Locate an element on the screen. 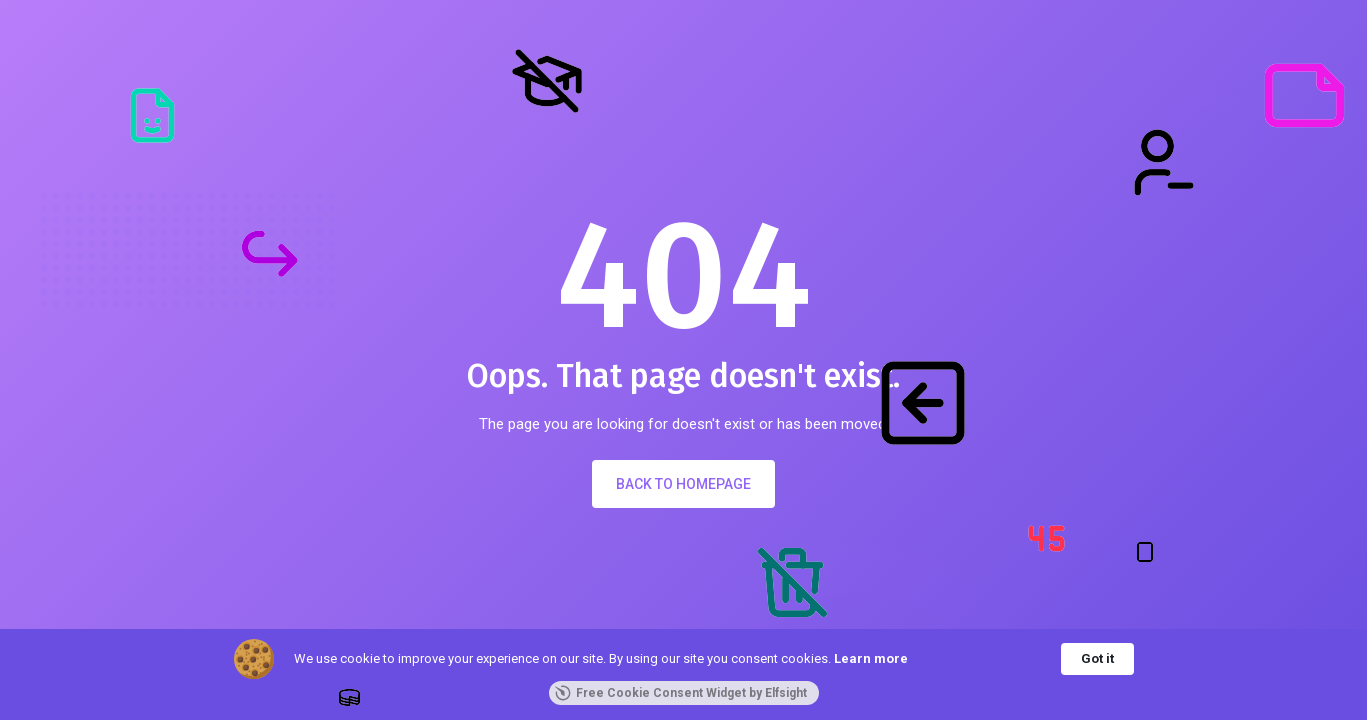  remove a user or contact is located at coordinates (1157, 162).